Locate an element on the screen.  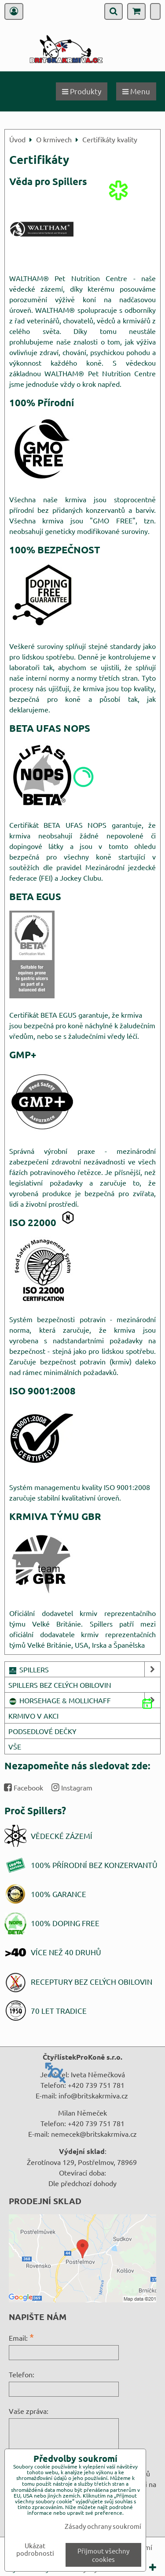
indicates genderfluid identity option is located at coordinates (55, 2073).